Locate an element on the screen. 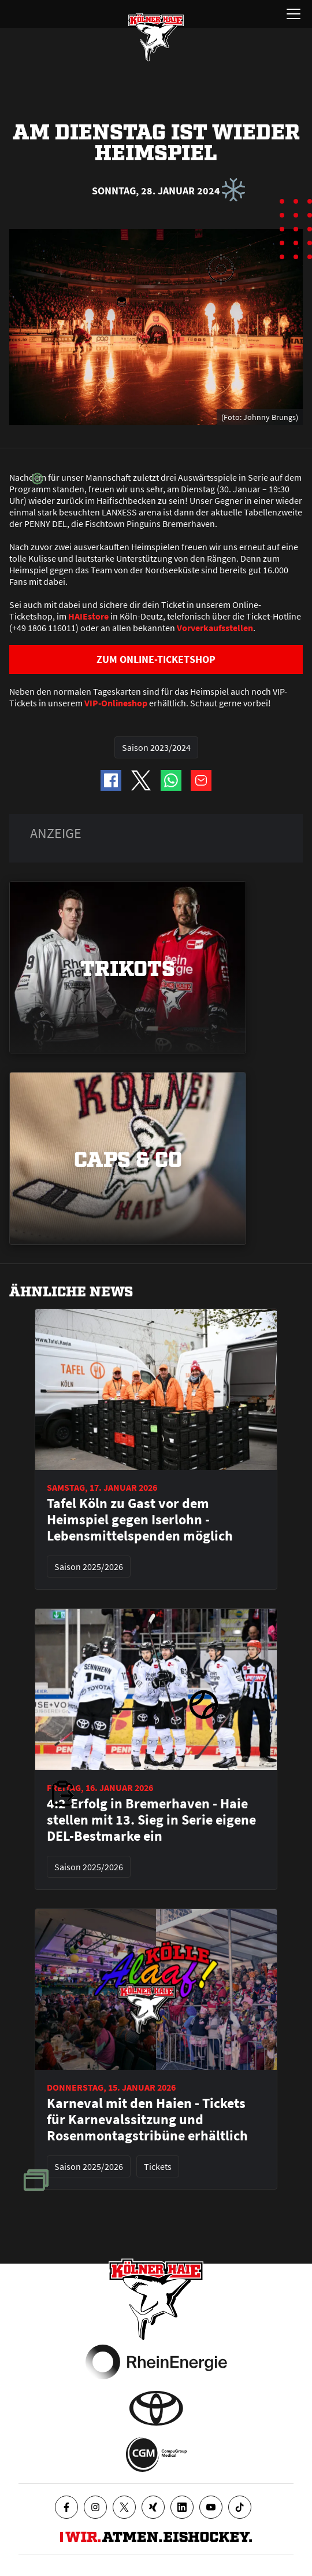  expand or collapse content is located at coordinates (37, 478).